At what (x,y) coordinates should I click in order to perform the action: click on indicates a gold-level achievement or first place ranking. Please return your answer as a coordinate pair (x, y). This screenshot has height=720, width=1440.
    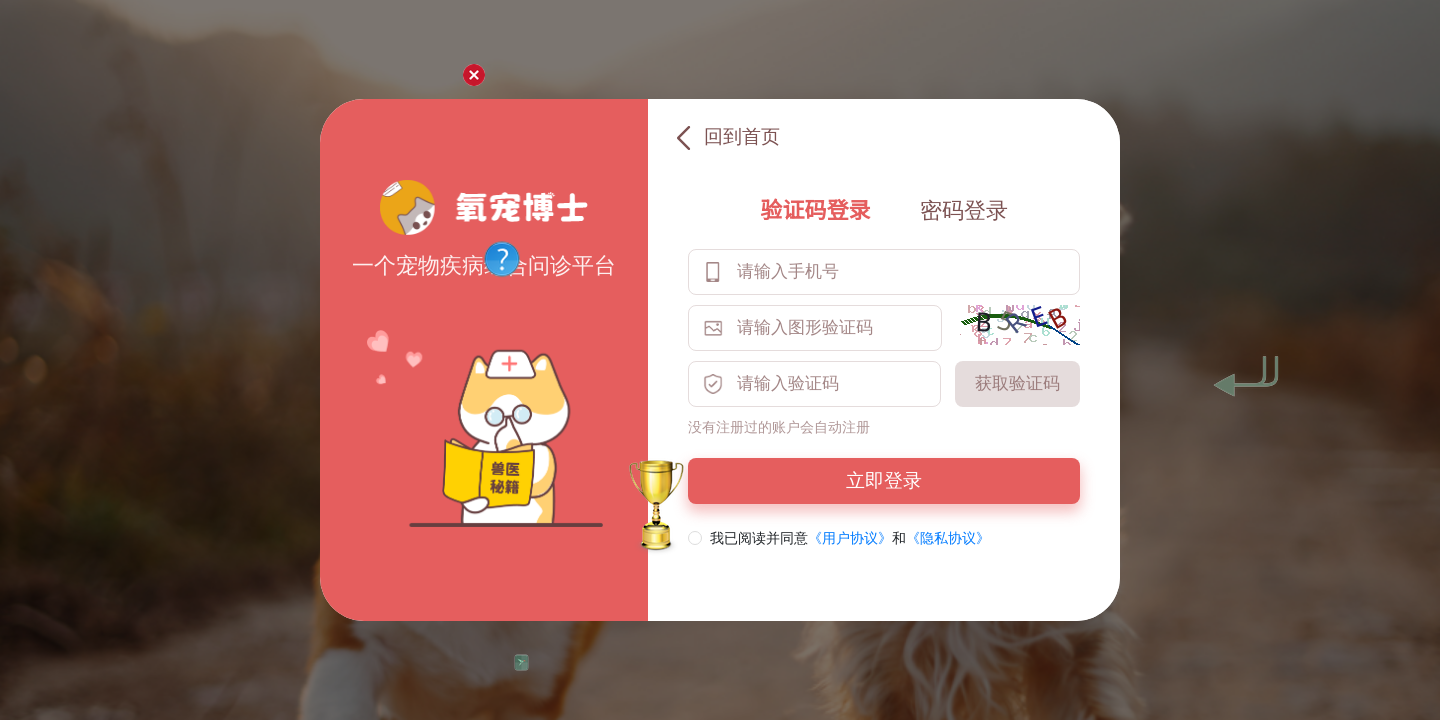
    Looking at the image, I should click on (659, 505).